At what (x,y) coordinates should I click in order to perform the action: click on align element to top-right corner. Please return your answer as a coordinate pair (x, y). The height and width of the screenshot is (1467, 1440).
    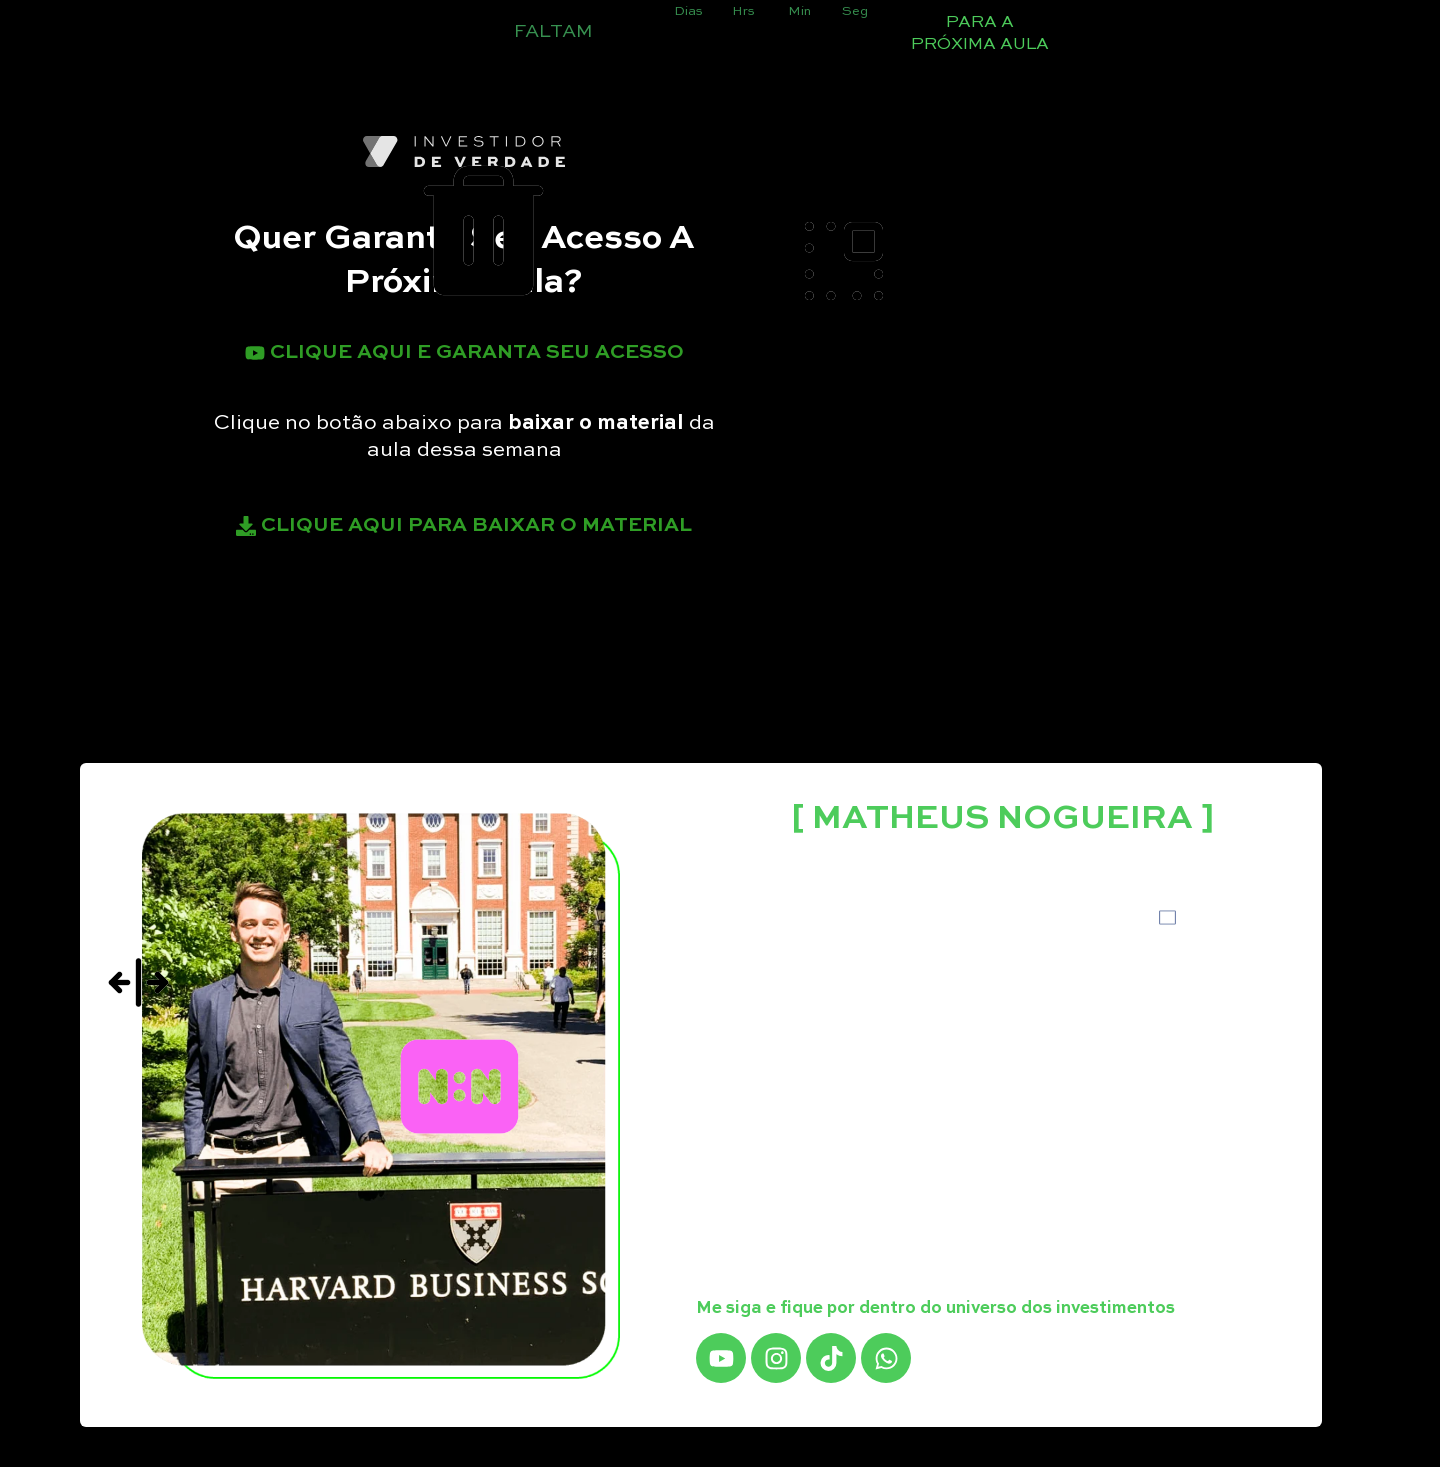
    Looking at the image, I should click on (844, 261).